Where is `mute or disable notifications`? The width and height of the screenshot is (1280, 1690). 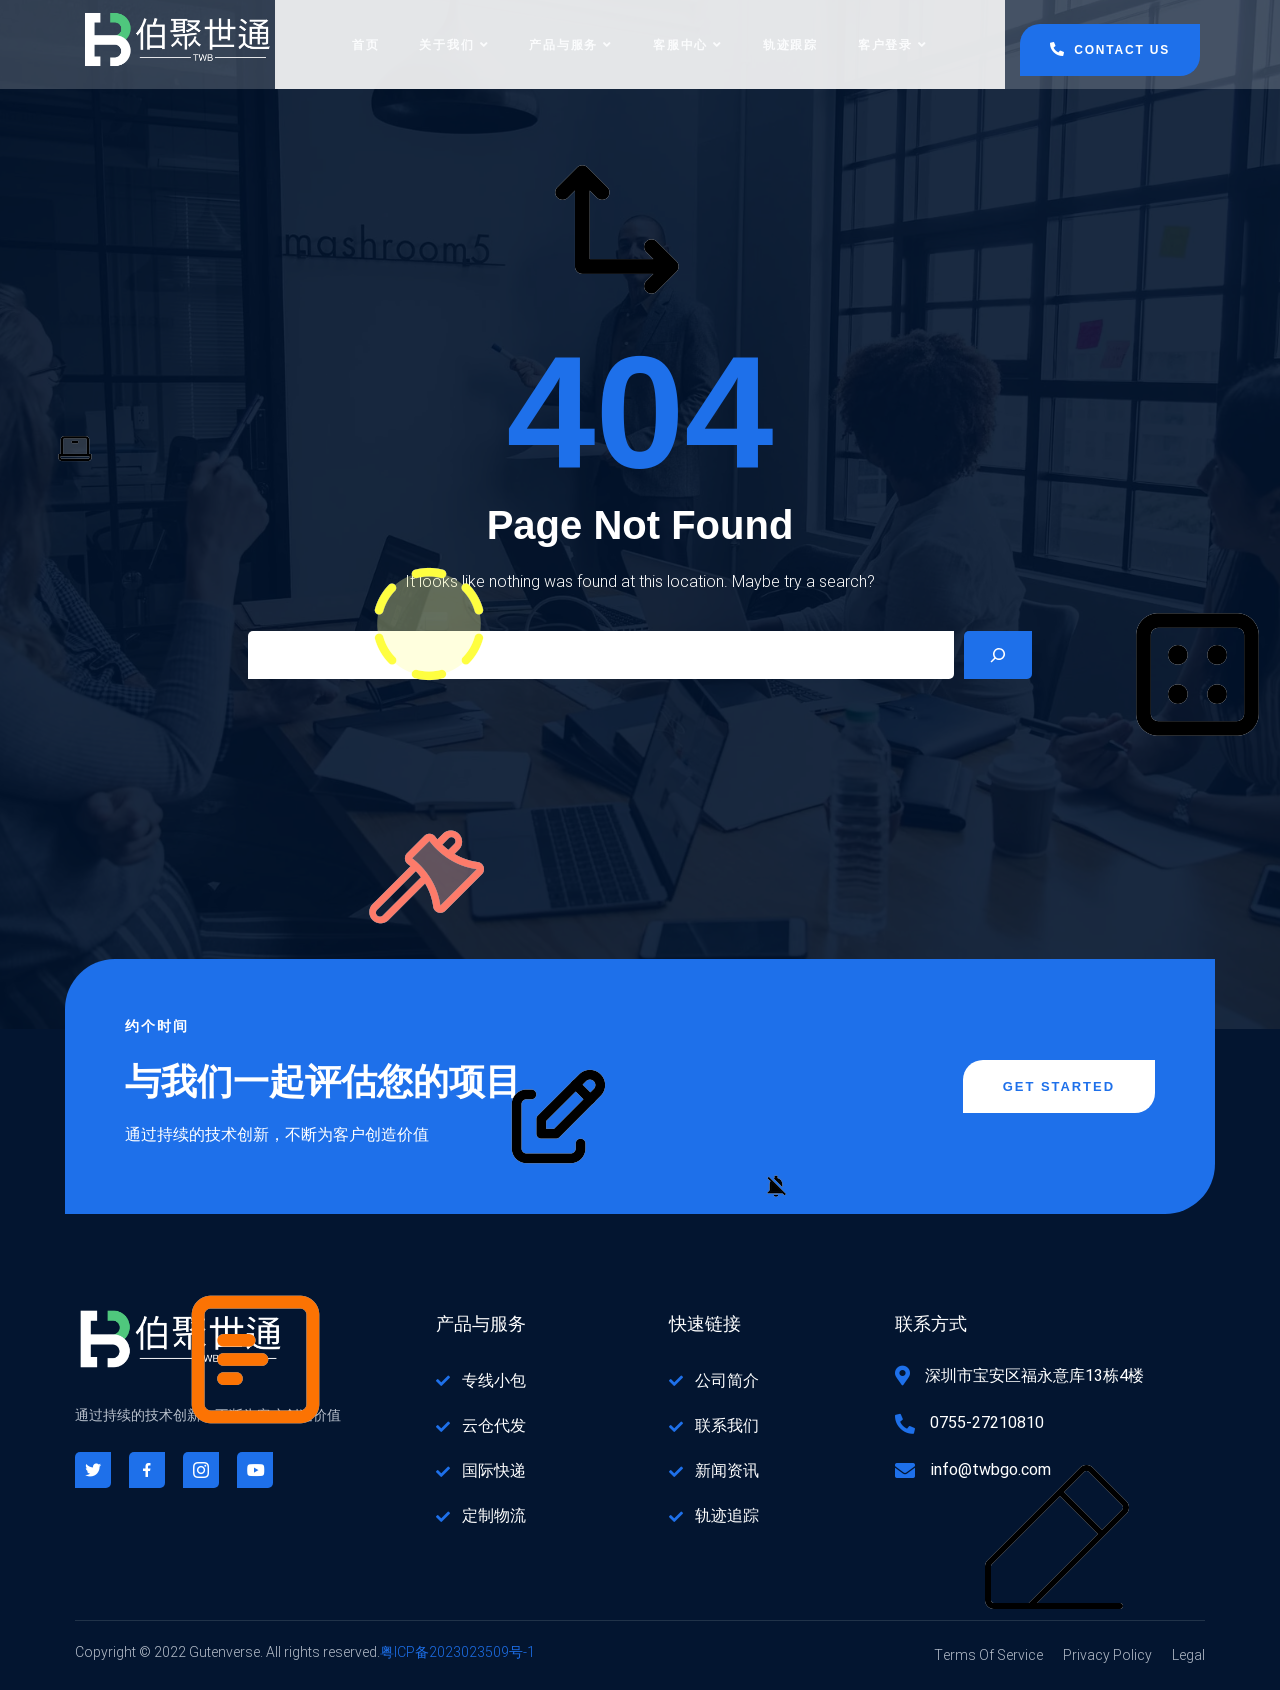 mute or disable notifications is located at coordinates (776, 1186).